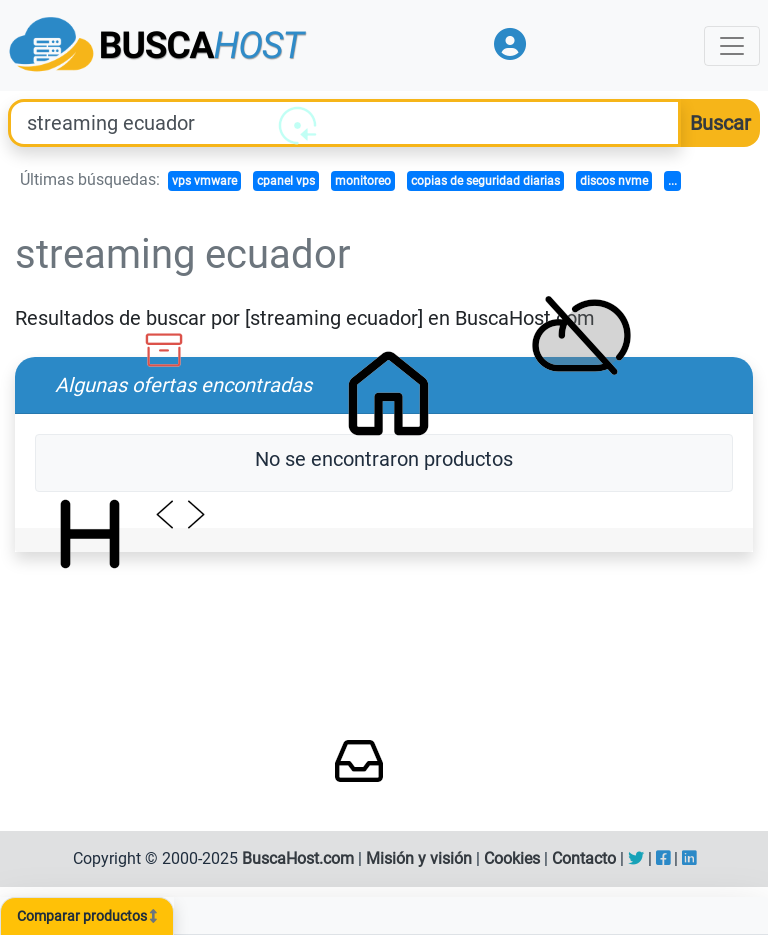  Describe the element at coordinates (581, 335) in the screenshot. I see `cloud sync is disabled or unavailable` at that location.